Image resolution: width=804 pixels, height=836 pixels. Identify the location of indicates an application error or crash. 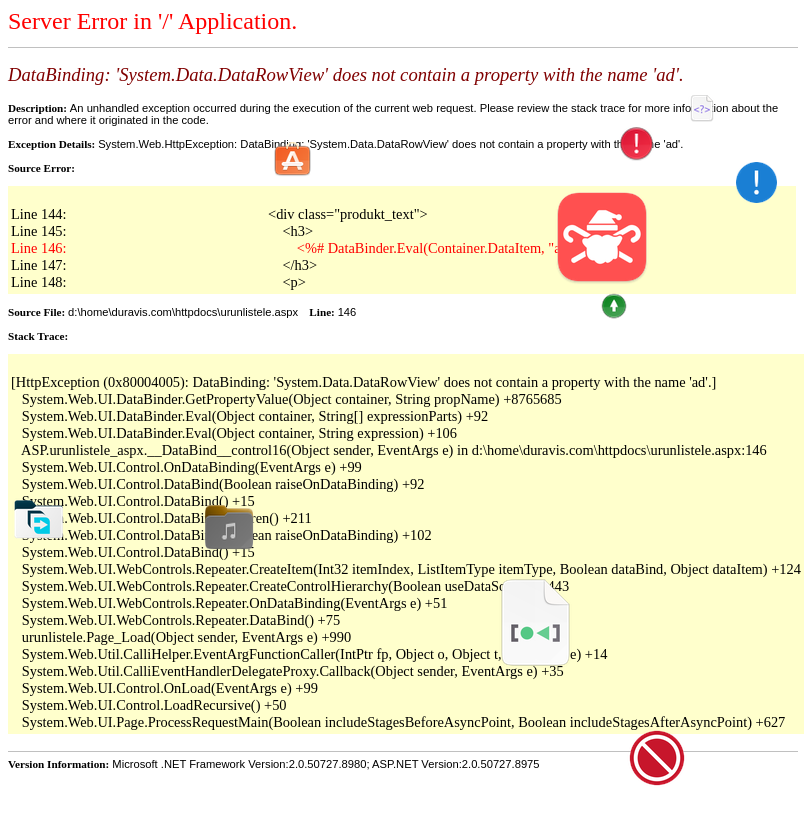
(636, 143).